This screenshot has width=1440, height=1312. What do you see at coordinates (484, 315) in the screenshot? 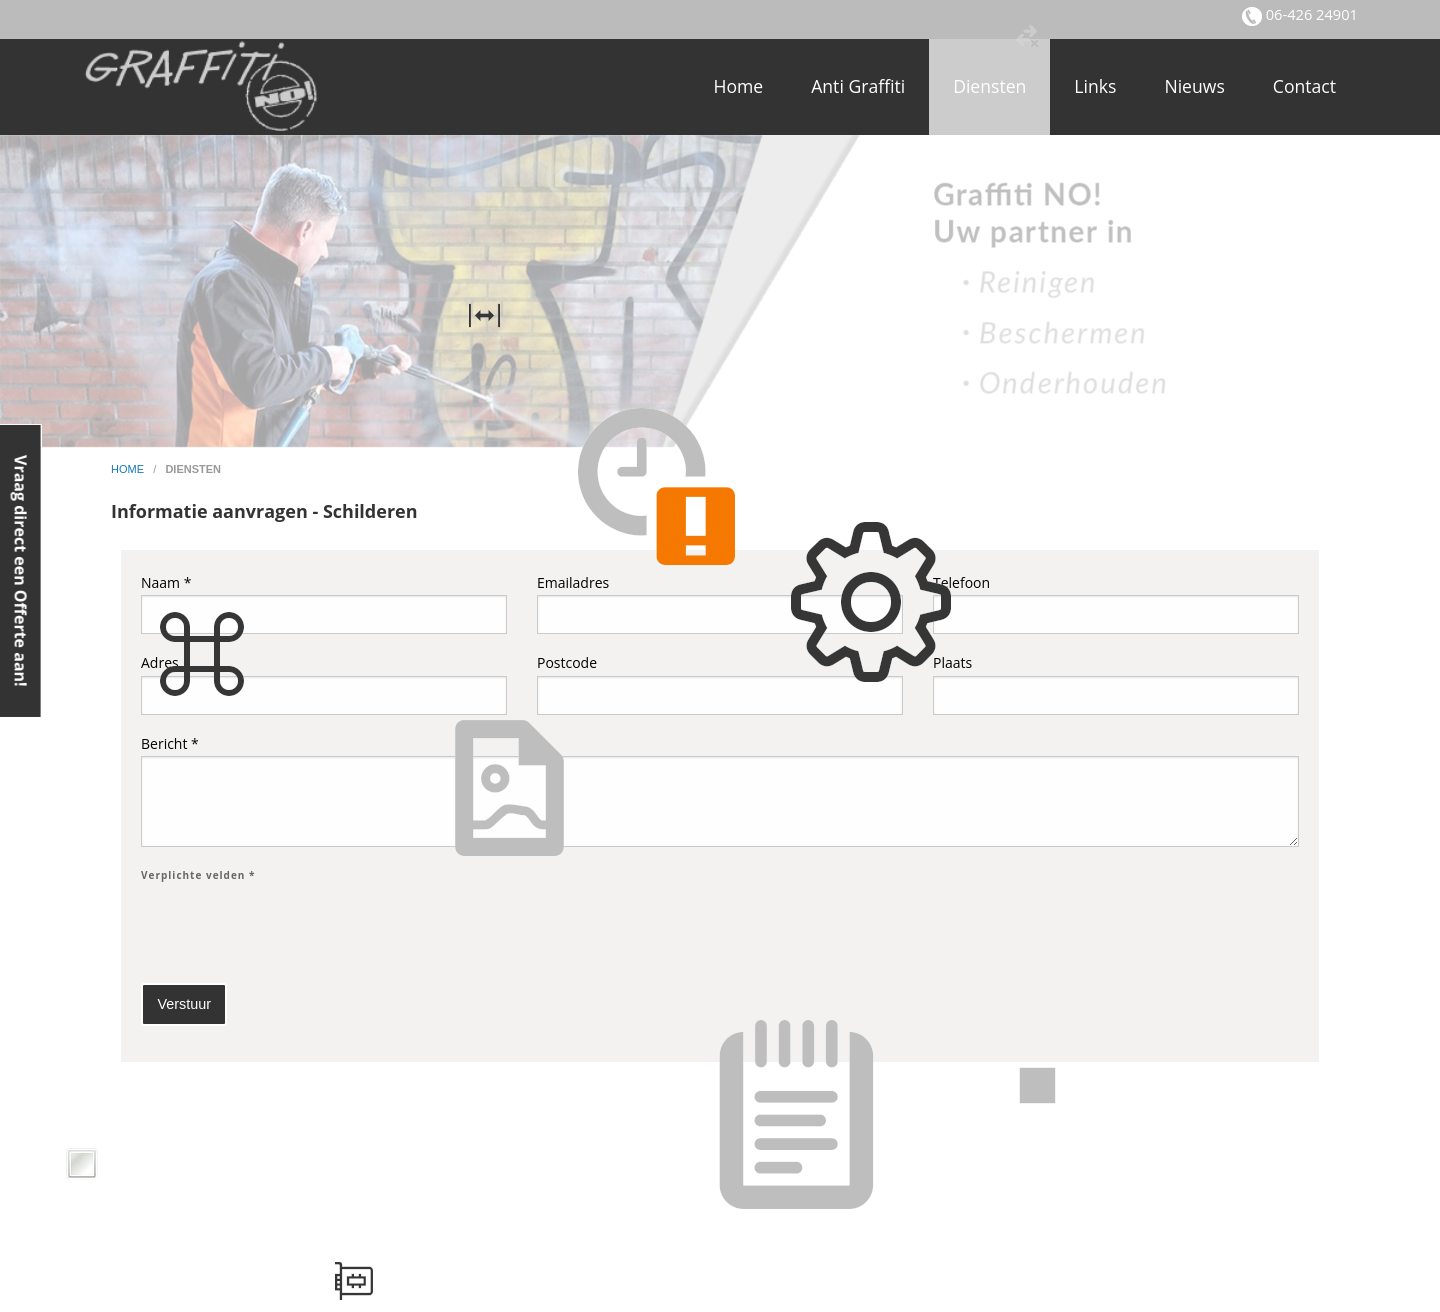
I see `adjust spacing between elements` at bounding box center [484, 315].